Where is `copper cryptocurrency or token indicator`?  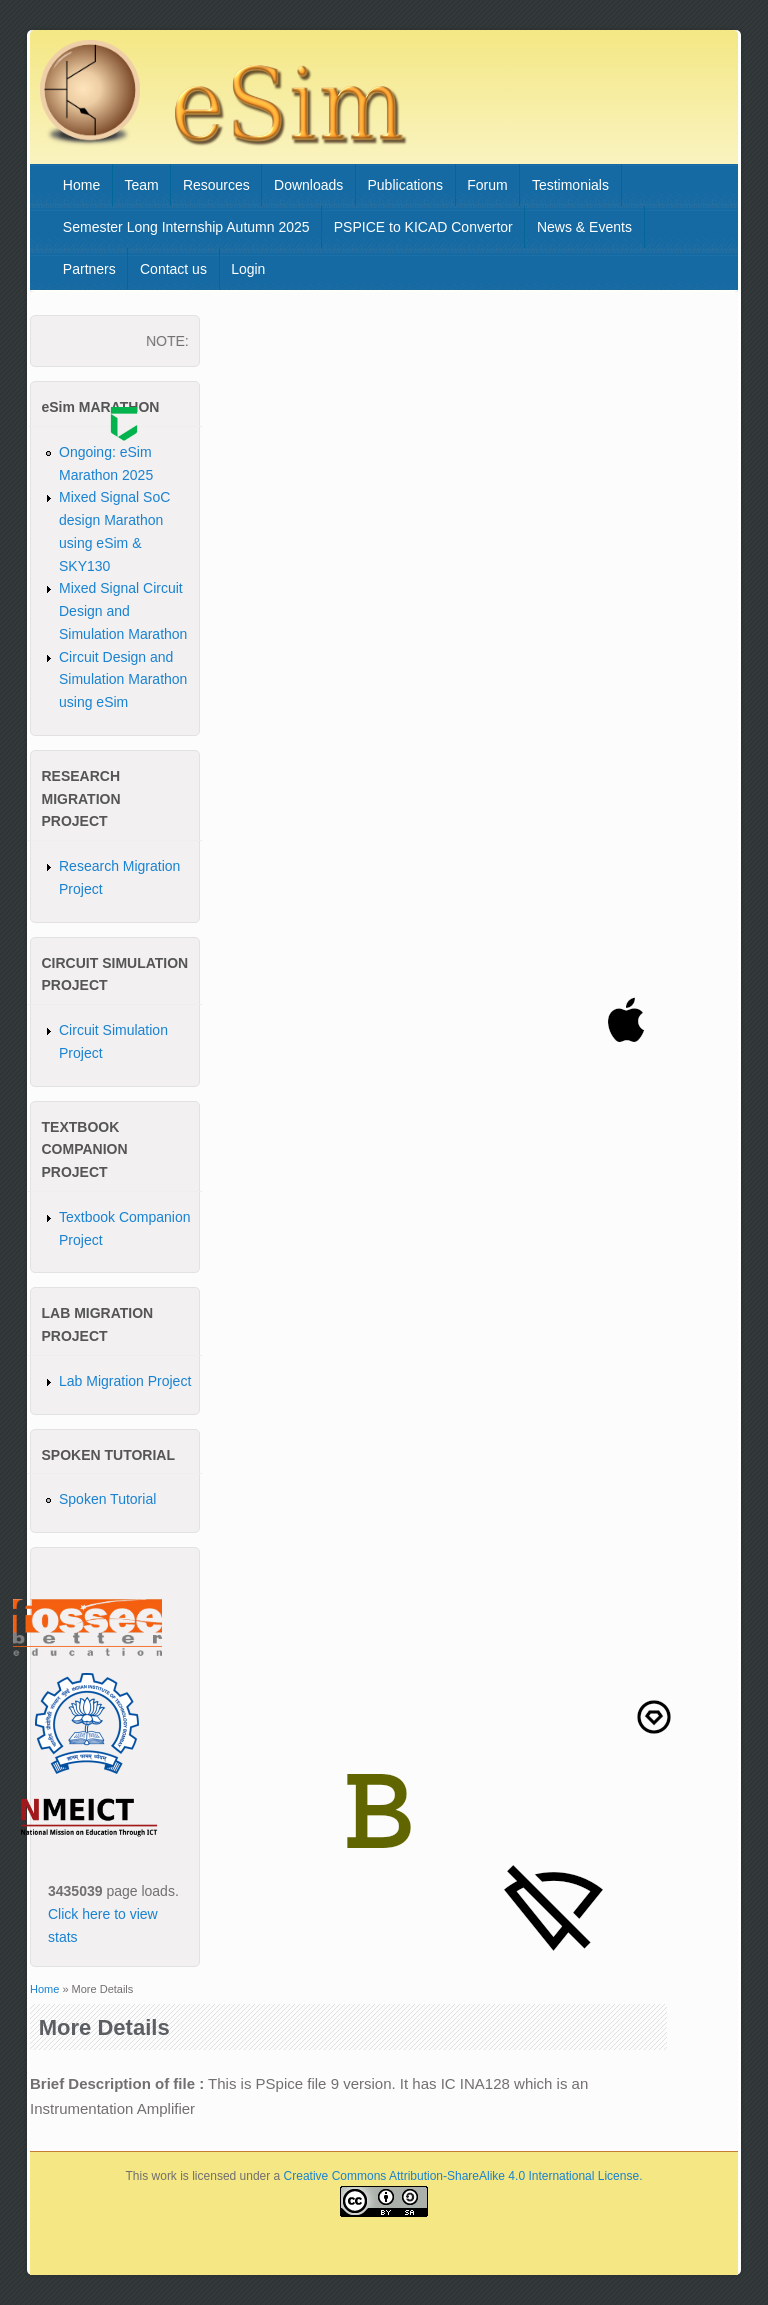 copper cryptocurrency or token indicator is located at coordinates (654, 1717).